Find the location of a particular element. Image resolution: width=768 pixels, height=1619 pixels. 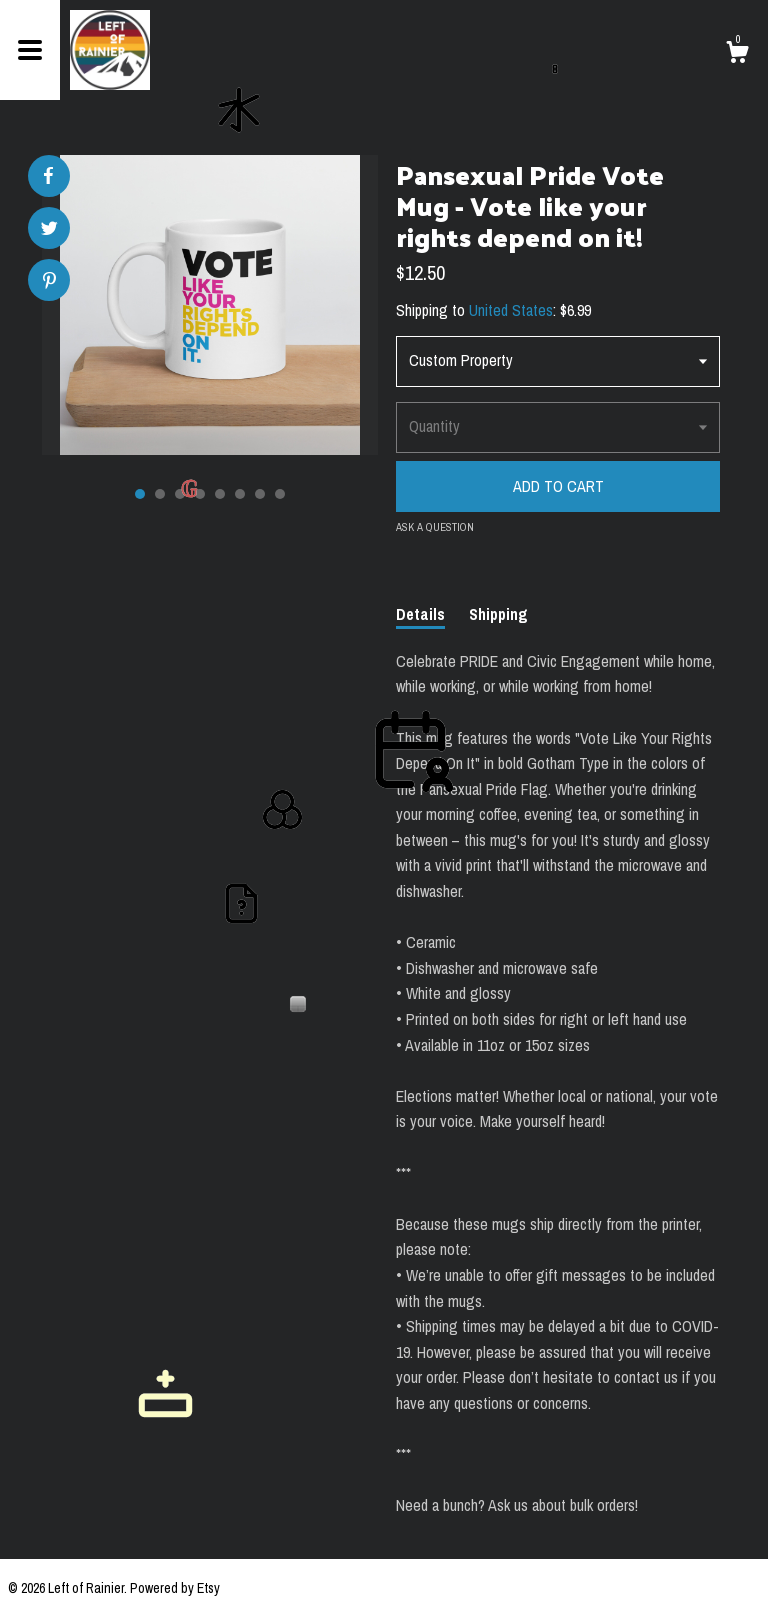

link to The Guardian news website is located at coordinates (189, 488).